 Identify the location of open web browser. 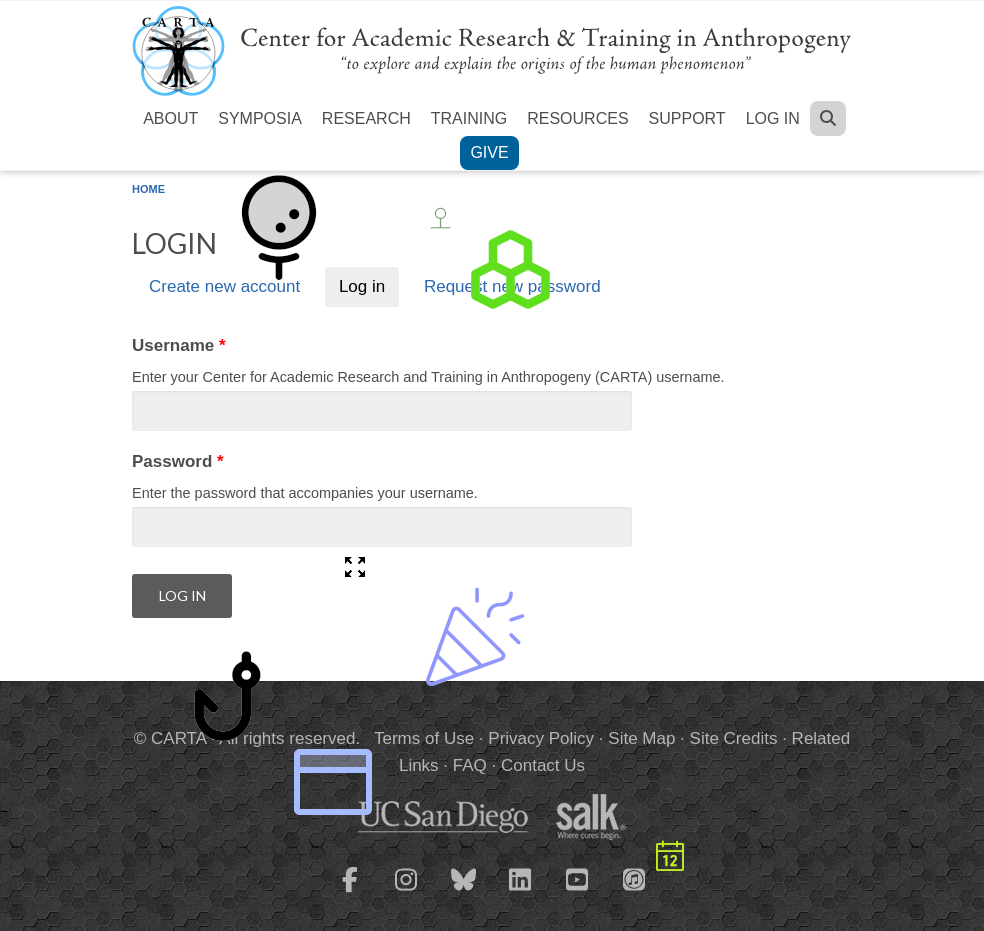
(333, 782).